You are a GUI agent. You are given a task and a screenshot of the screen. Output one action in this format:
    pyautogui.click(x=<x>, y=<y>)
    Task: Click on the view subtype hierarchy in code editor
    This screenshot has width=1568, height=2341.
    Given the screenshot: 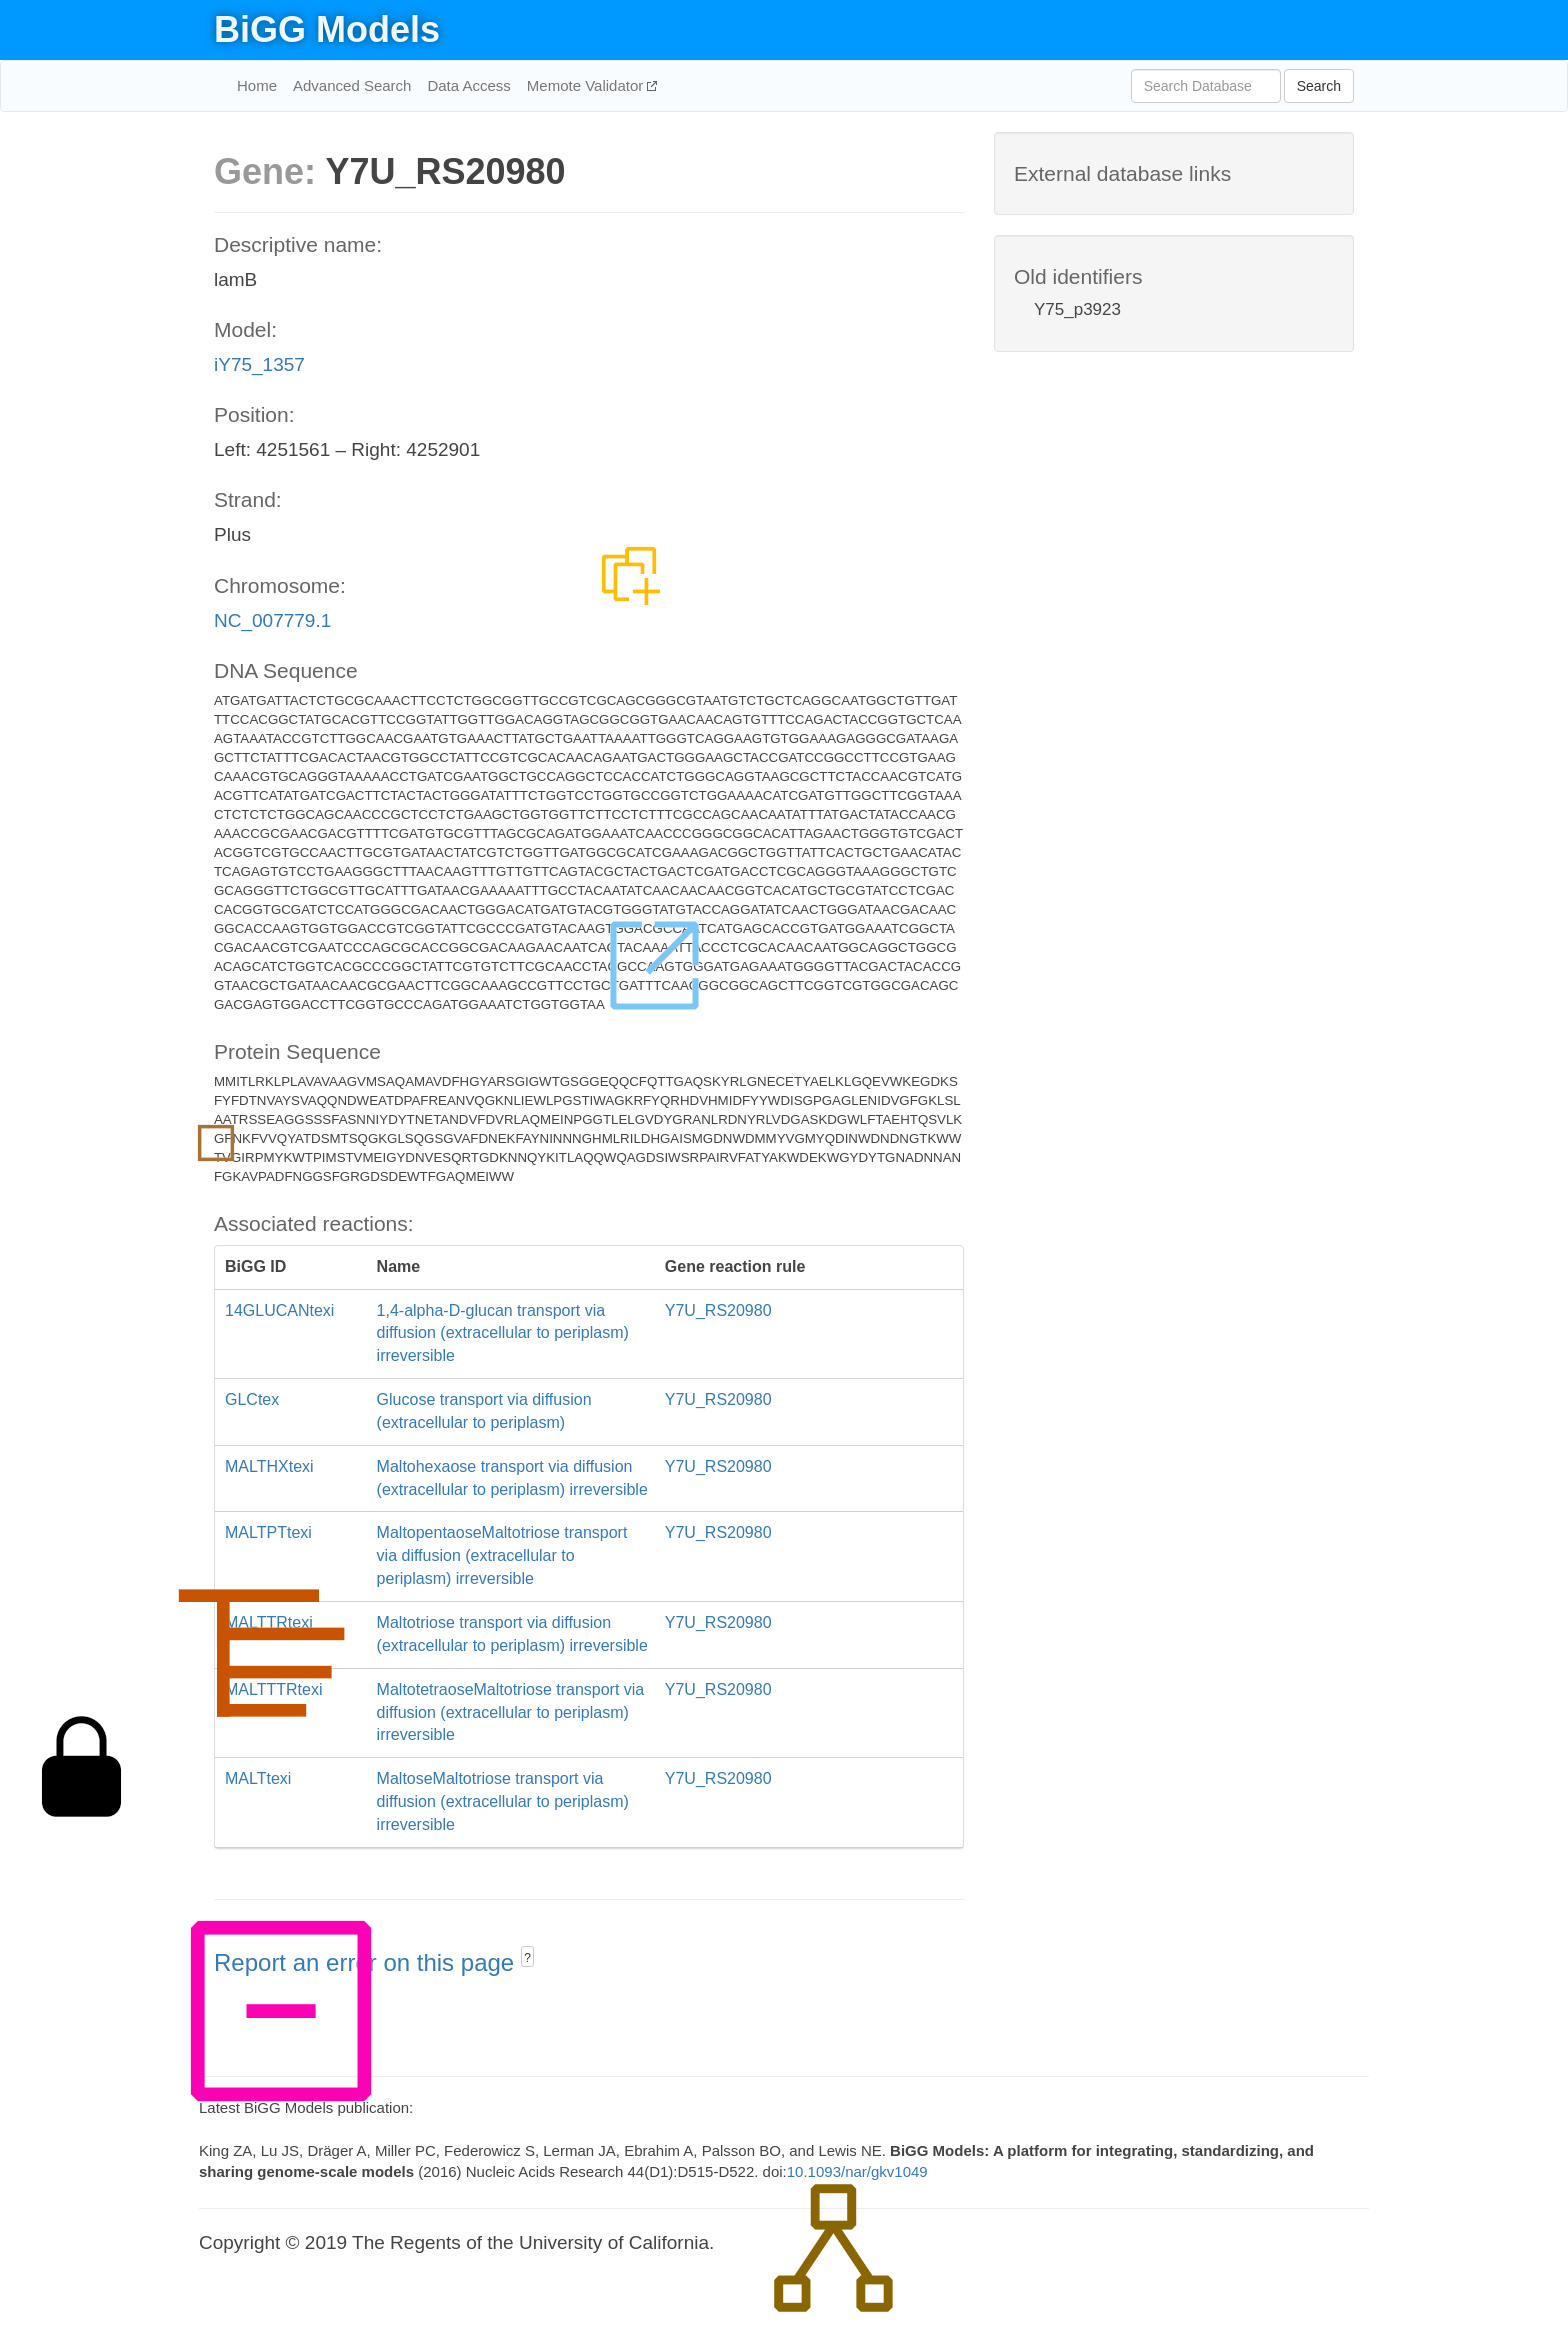 What is the action you would take?
    pyautogui.click(x=838, y=2248)
    